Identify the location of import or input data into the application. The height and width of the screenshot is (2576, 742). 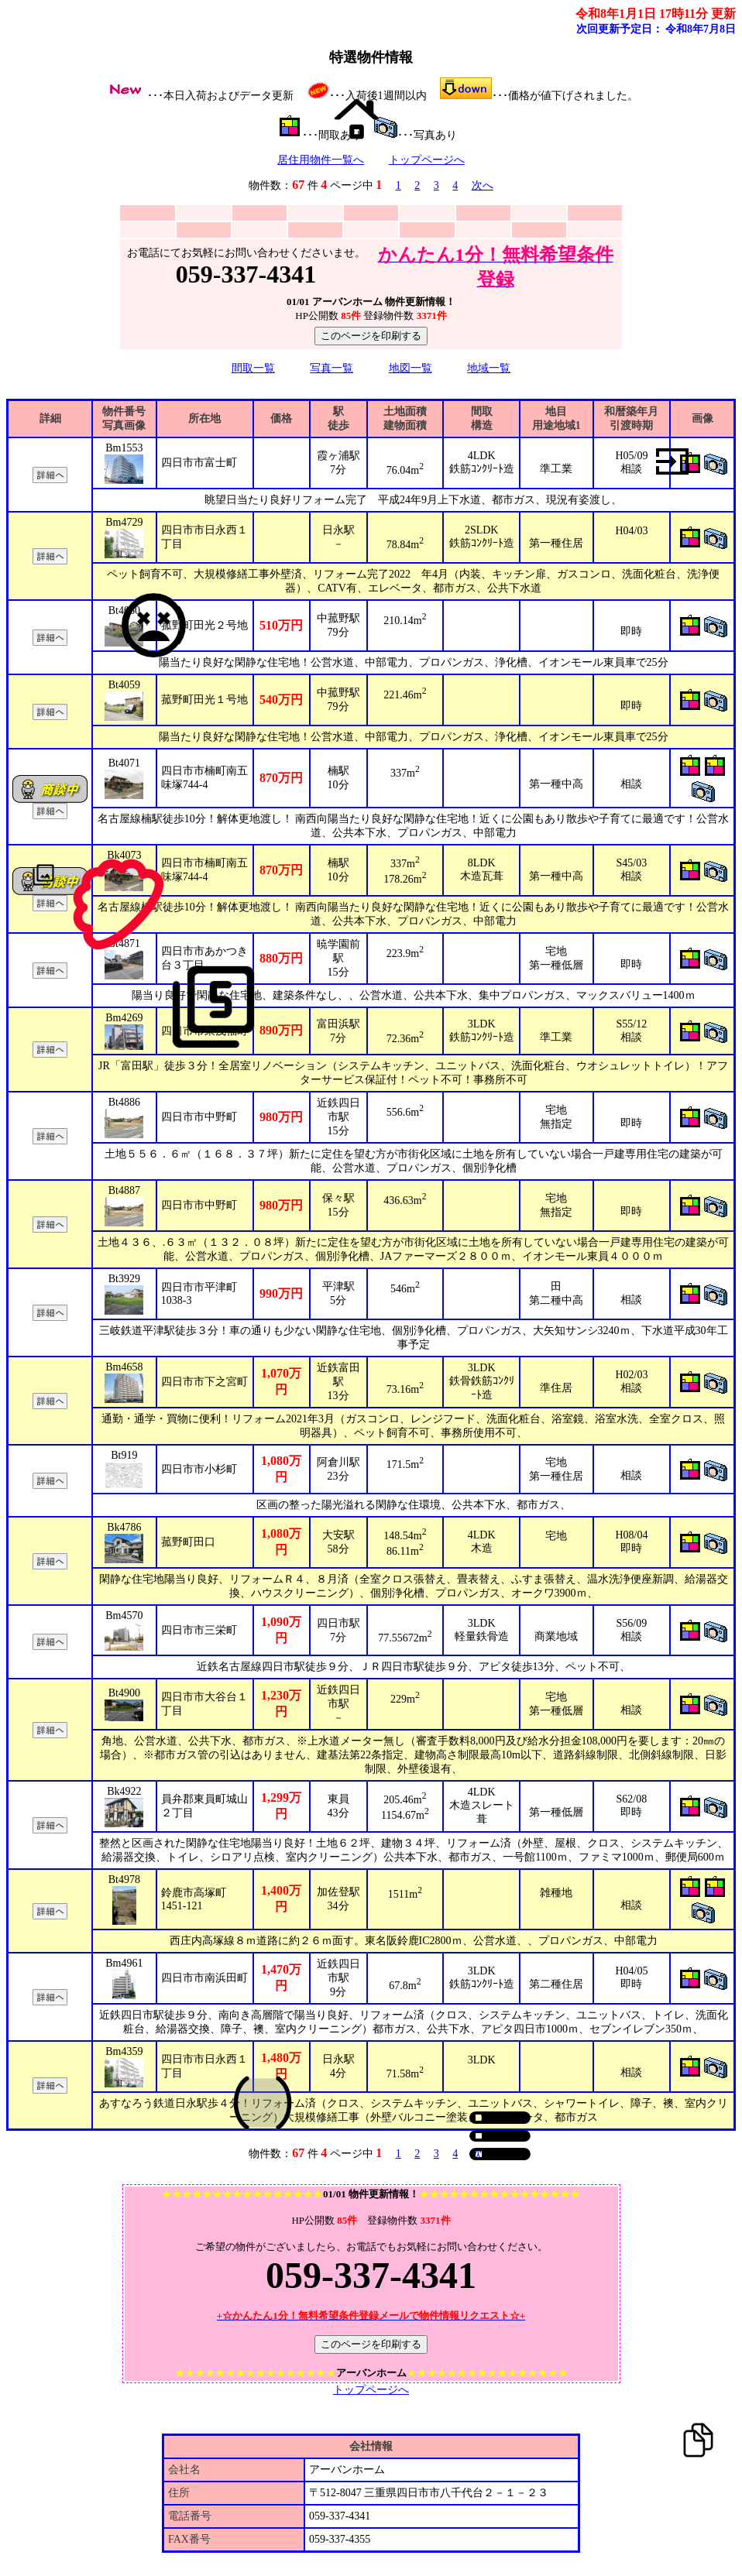
(672, 461).